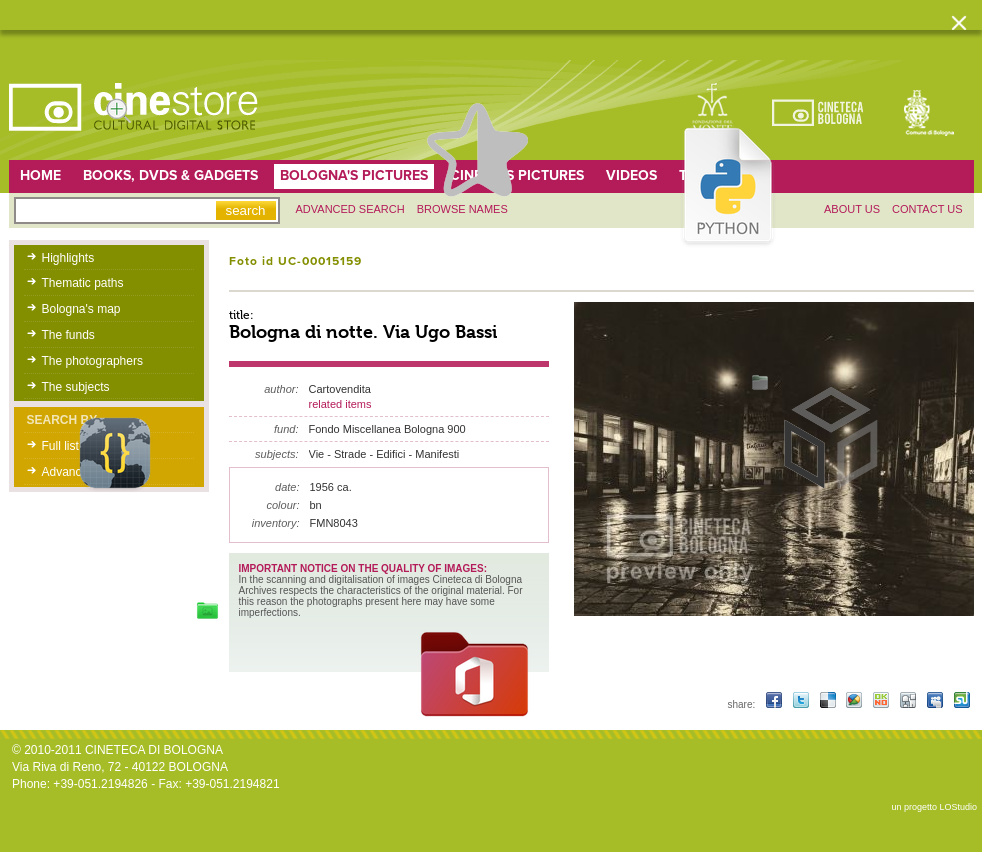 This screenshot has width=982, height=852. What do you see at coordinates (760, 382) in the screenshot?
I see `indicates a valid drop target for dragging files` at bounding box center [760, 382].